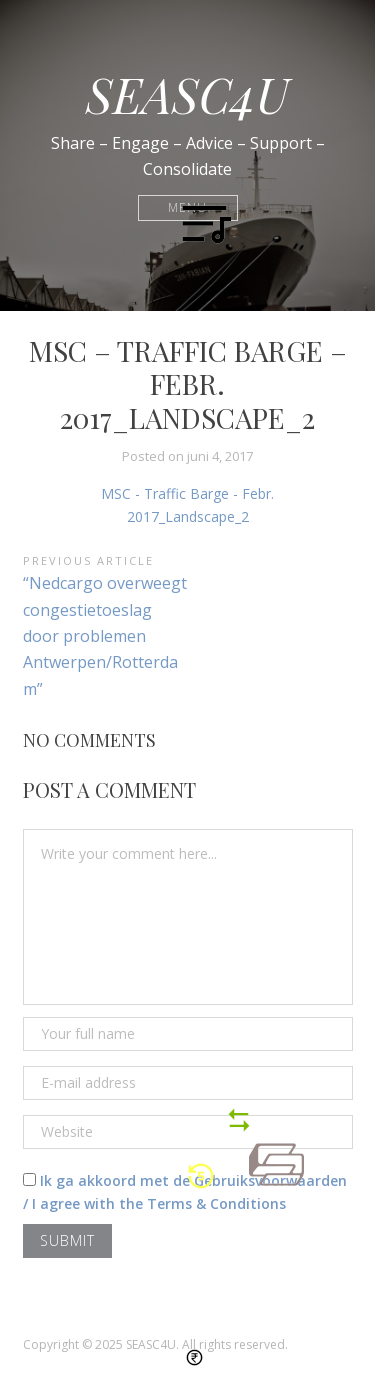 The width and height of the screenshot is (375, 1378). Describe the element at coordinates (276, 1164) in the screenshot. I see `SST framework logo` at that location.